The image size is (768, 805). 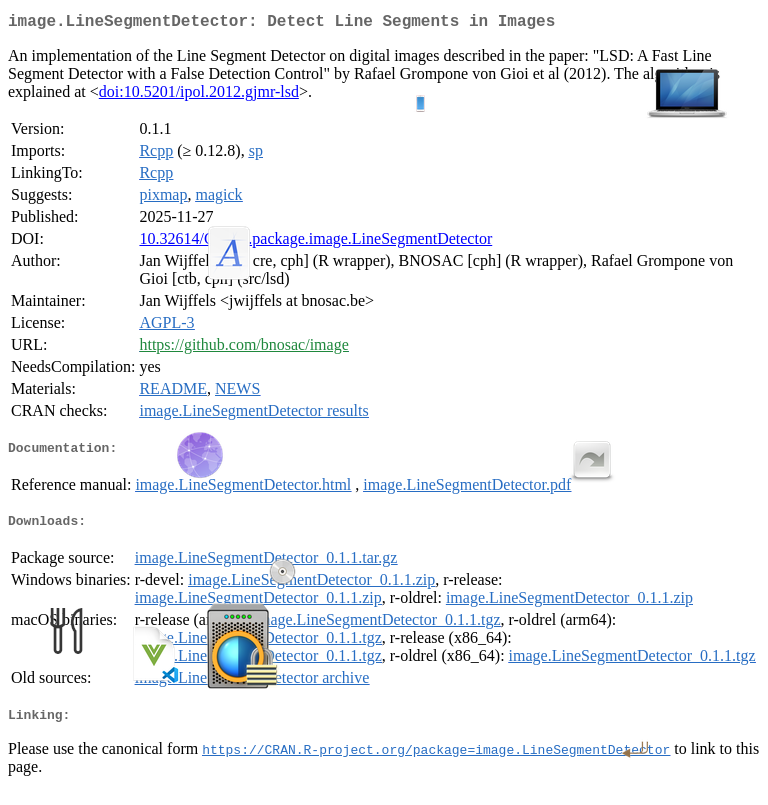 I want to click on access DVD drive or optical media, so click(x=282, y=571).